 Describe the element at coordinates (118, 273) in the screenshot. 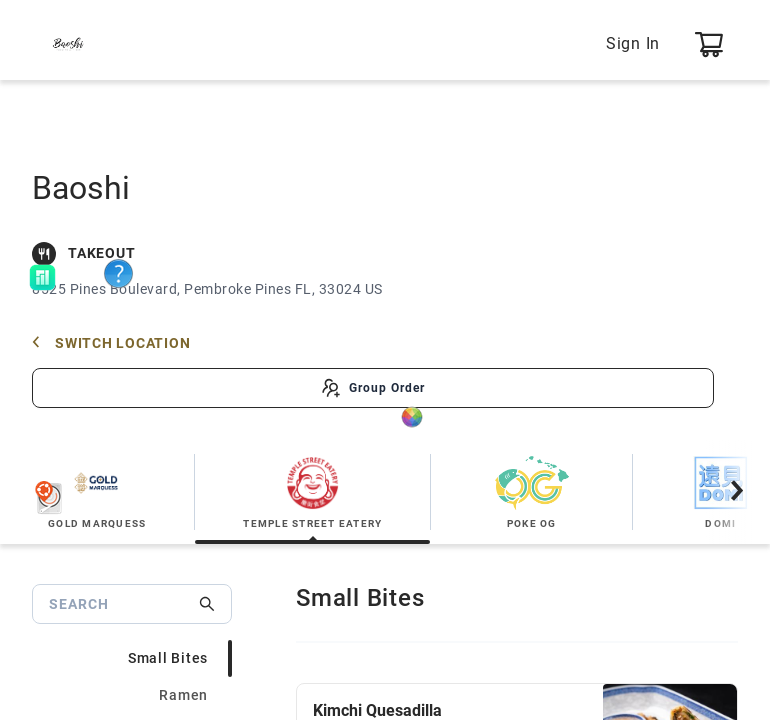

I see `access help and support documentation` at that location.